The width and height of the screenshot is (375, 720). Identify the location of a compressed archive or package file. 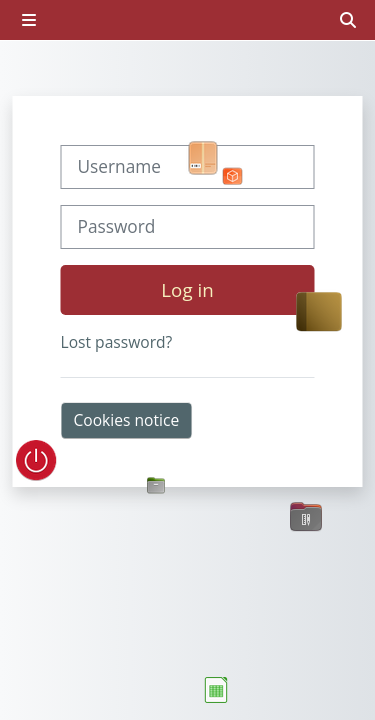
(203, 158).